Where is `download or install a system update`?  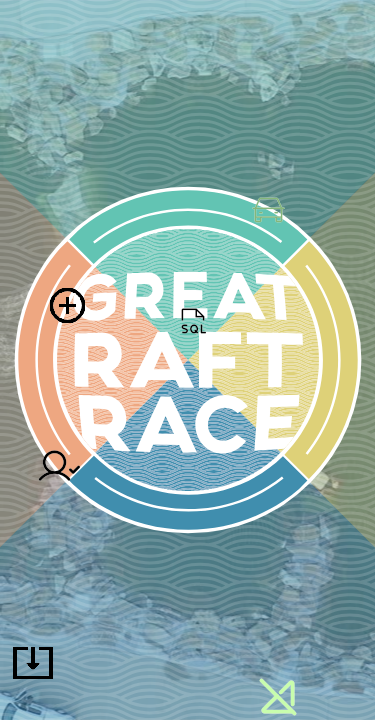 download or install a system update is located at coordinates (33, 663).